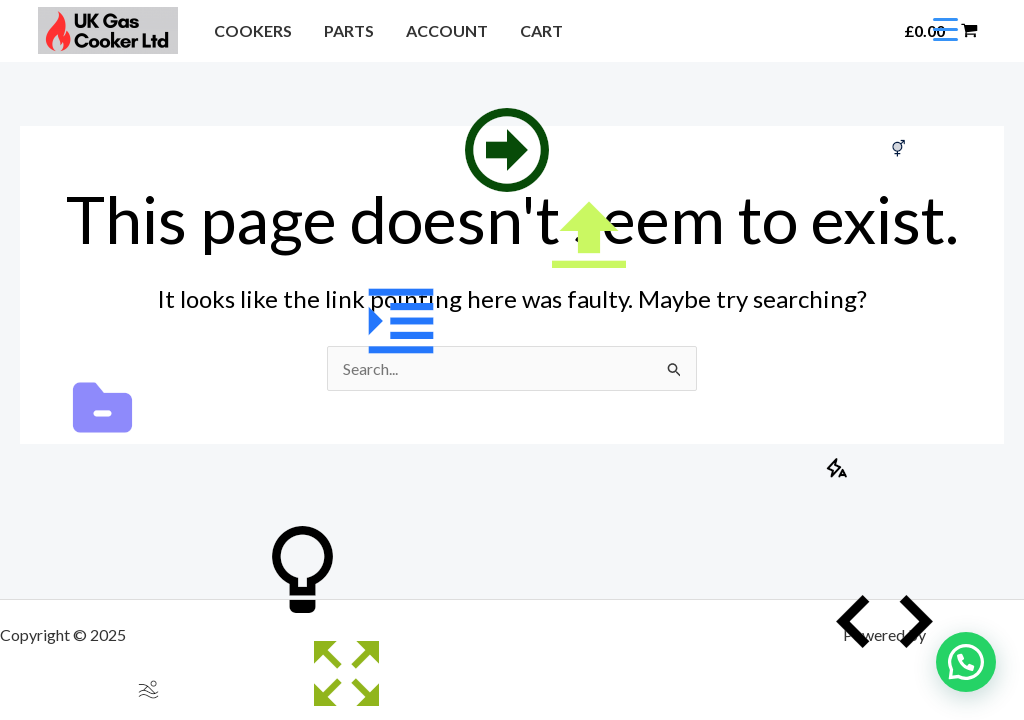 This screenshot has width=1024, height=720. Describe the element at coordinates (302, 569) in the screenshot. I see `access tips or helpful suggestions` at that location.